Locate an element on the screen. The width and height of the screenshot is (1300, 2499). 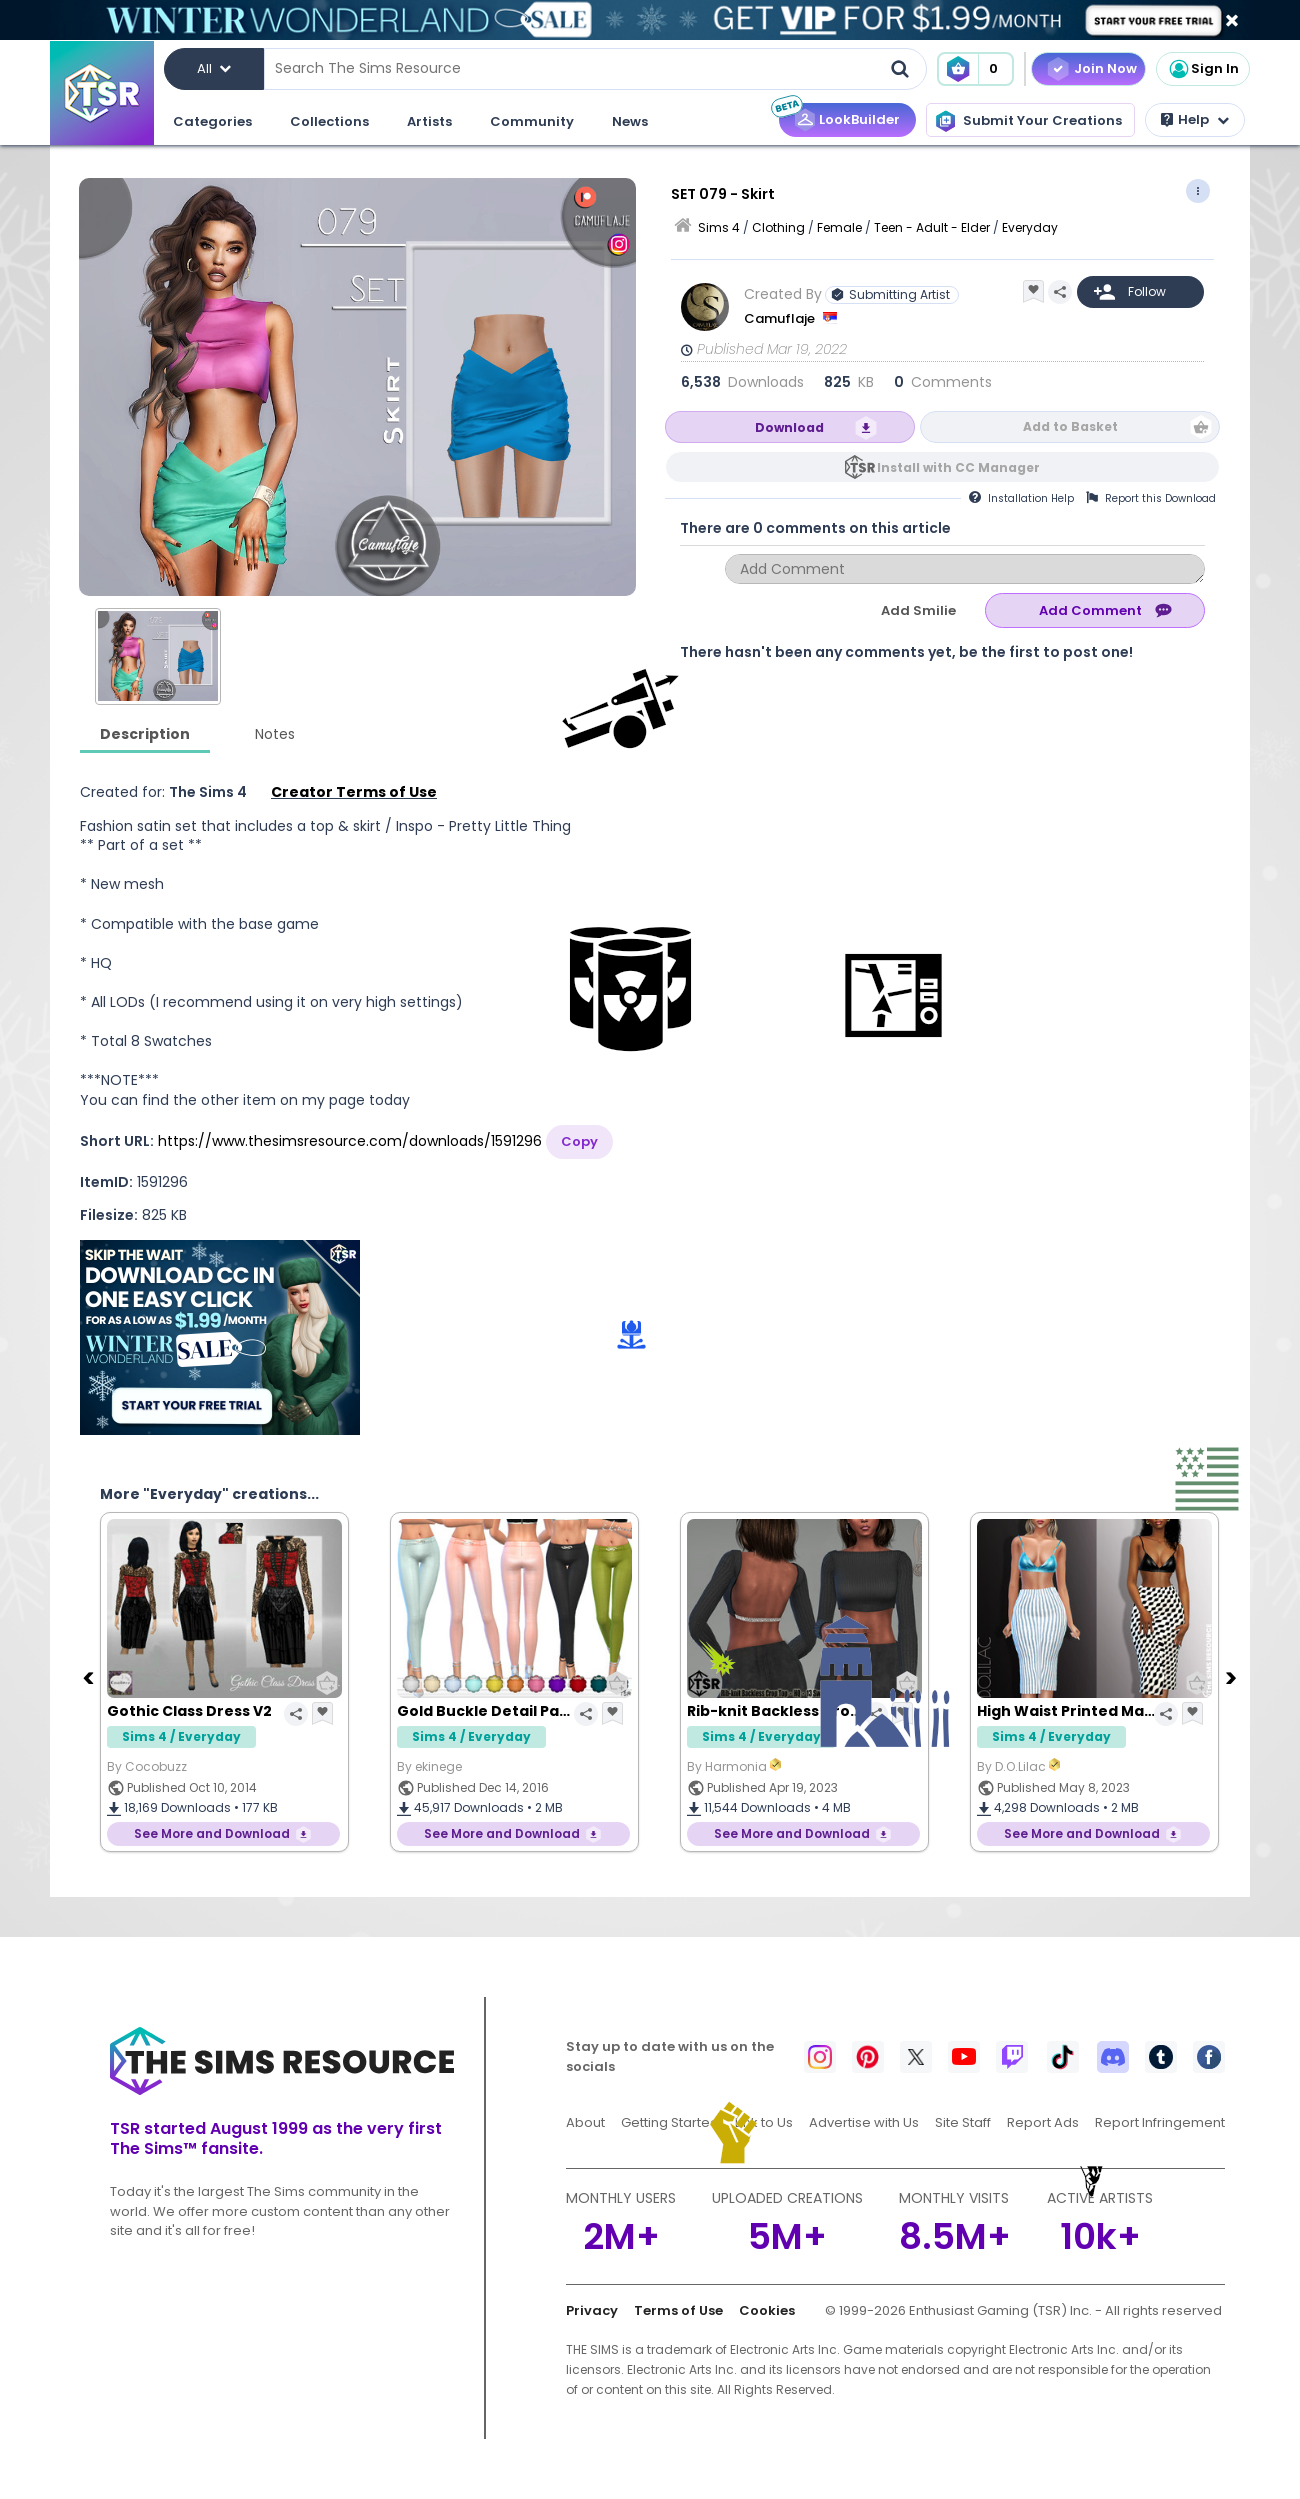
indicates a meteor shower or cosmic event in-game is located at coordinates (717, 1658).